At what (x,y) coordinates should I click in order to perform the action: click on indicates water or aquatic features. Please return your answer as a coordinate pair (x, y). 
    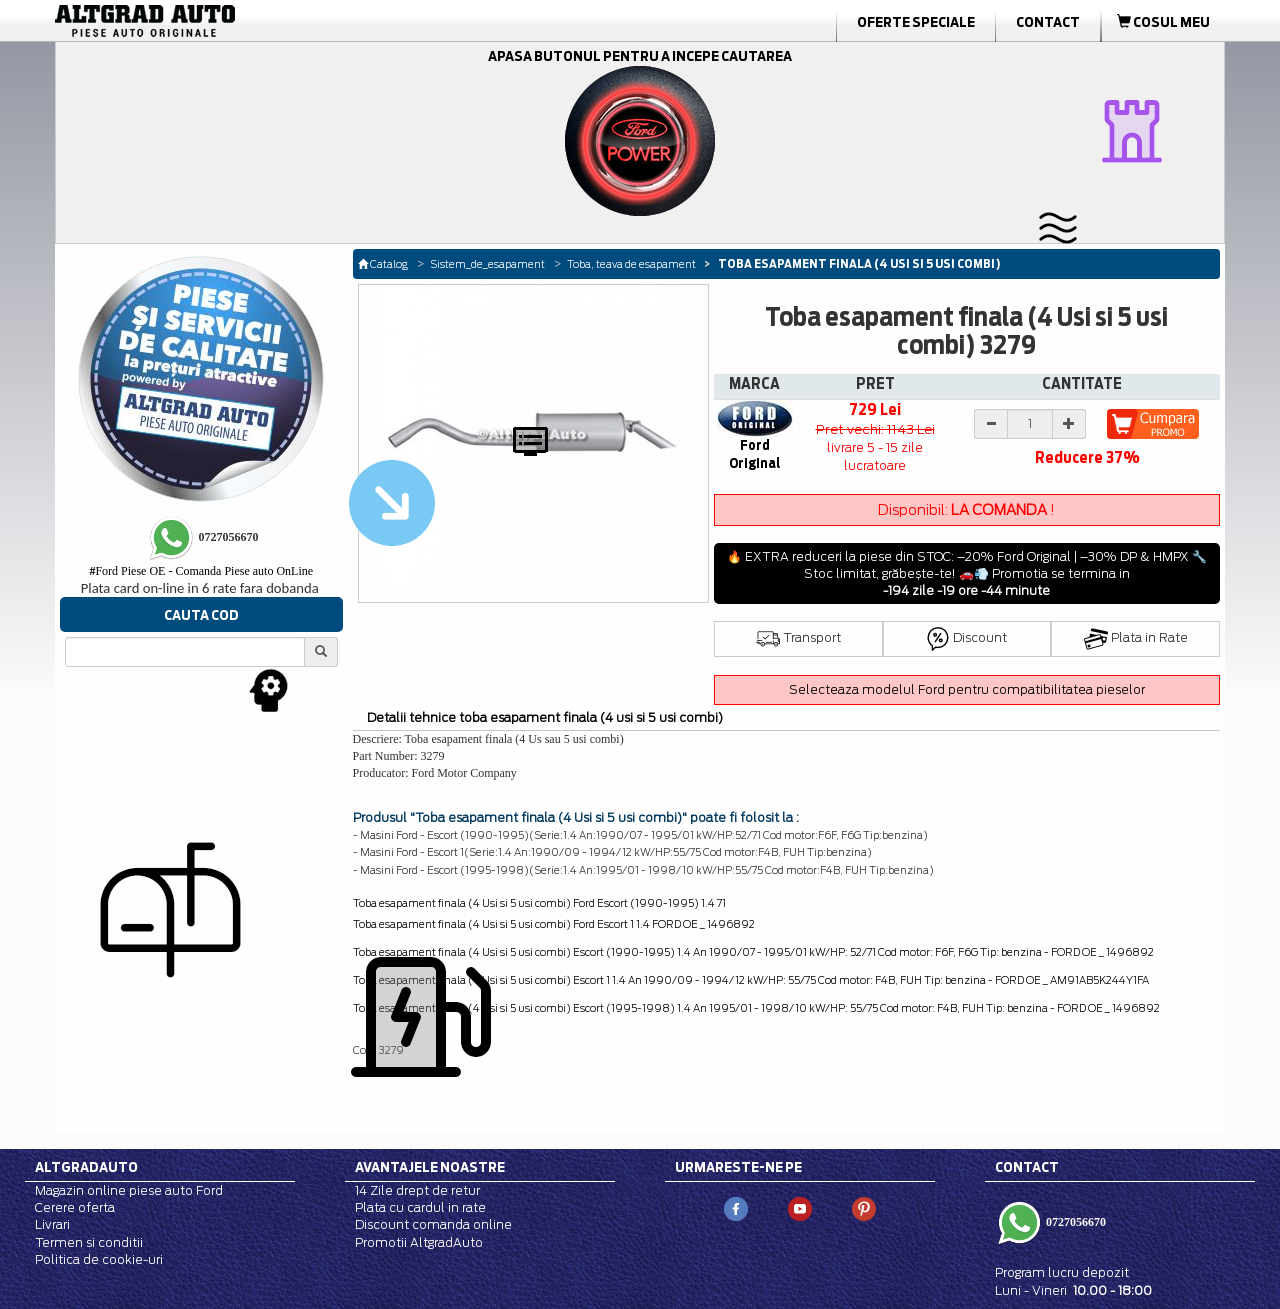
    Looking at the image, I should click on (1058, 228).